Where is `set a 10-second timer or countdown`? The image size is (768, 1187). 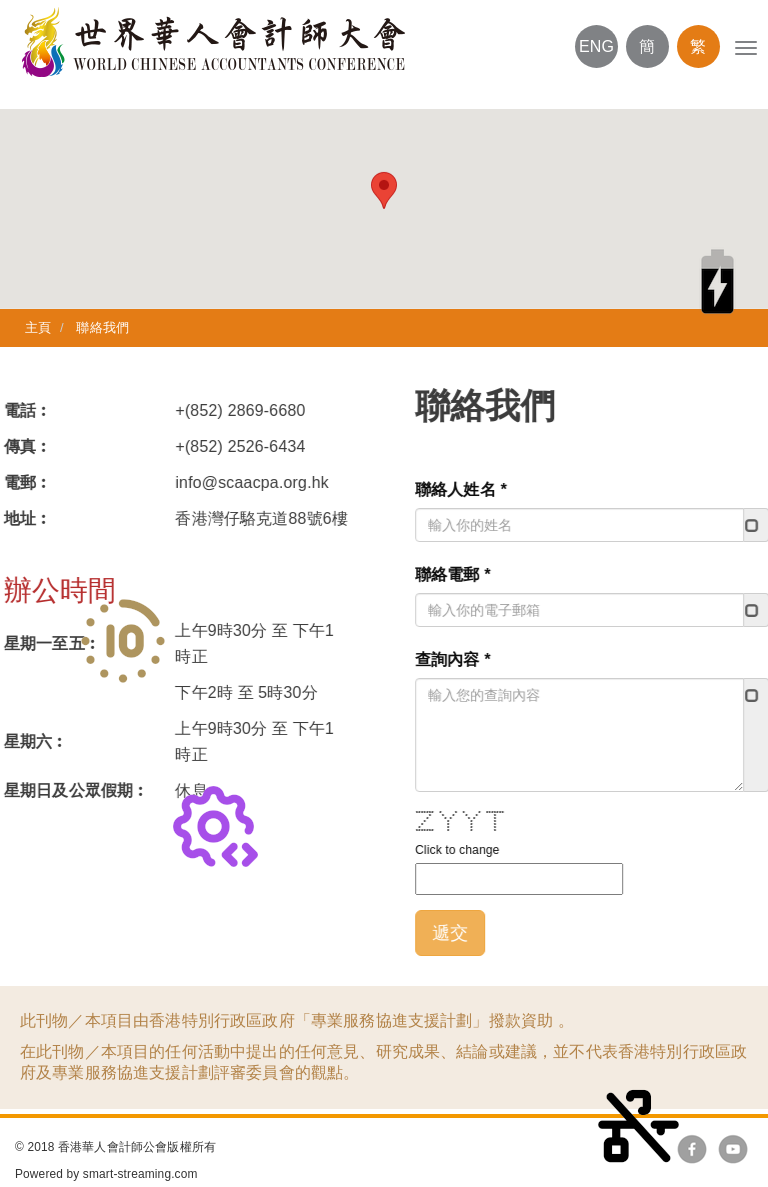 set a 10-second timer or countdown is located at coordinates (123, 641).